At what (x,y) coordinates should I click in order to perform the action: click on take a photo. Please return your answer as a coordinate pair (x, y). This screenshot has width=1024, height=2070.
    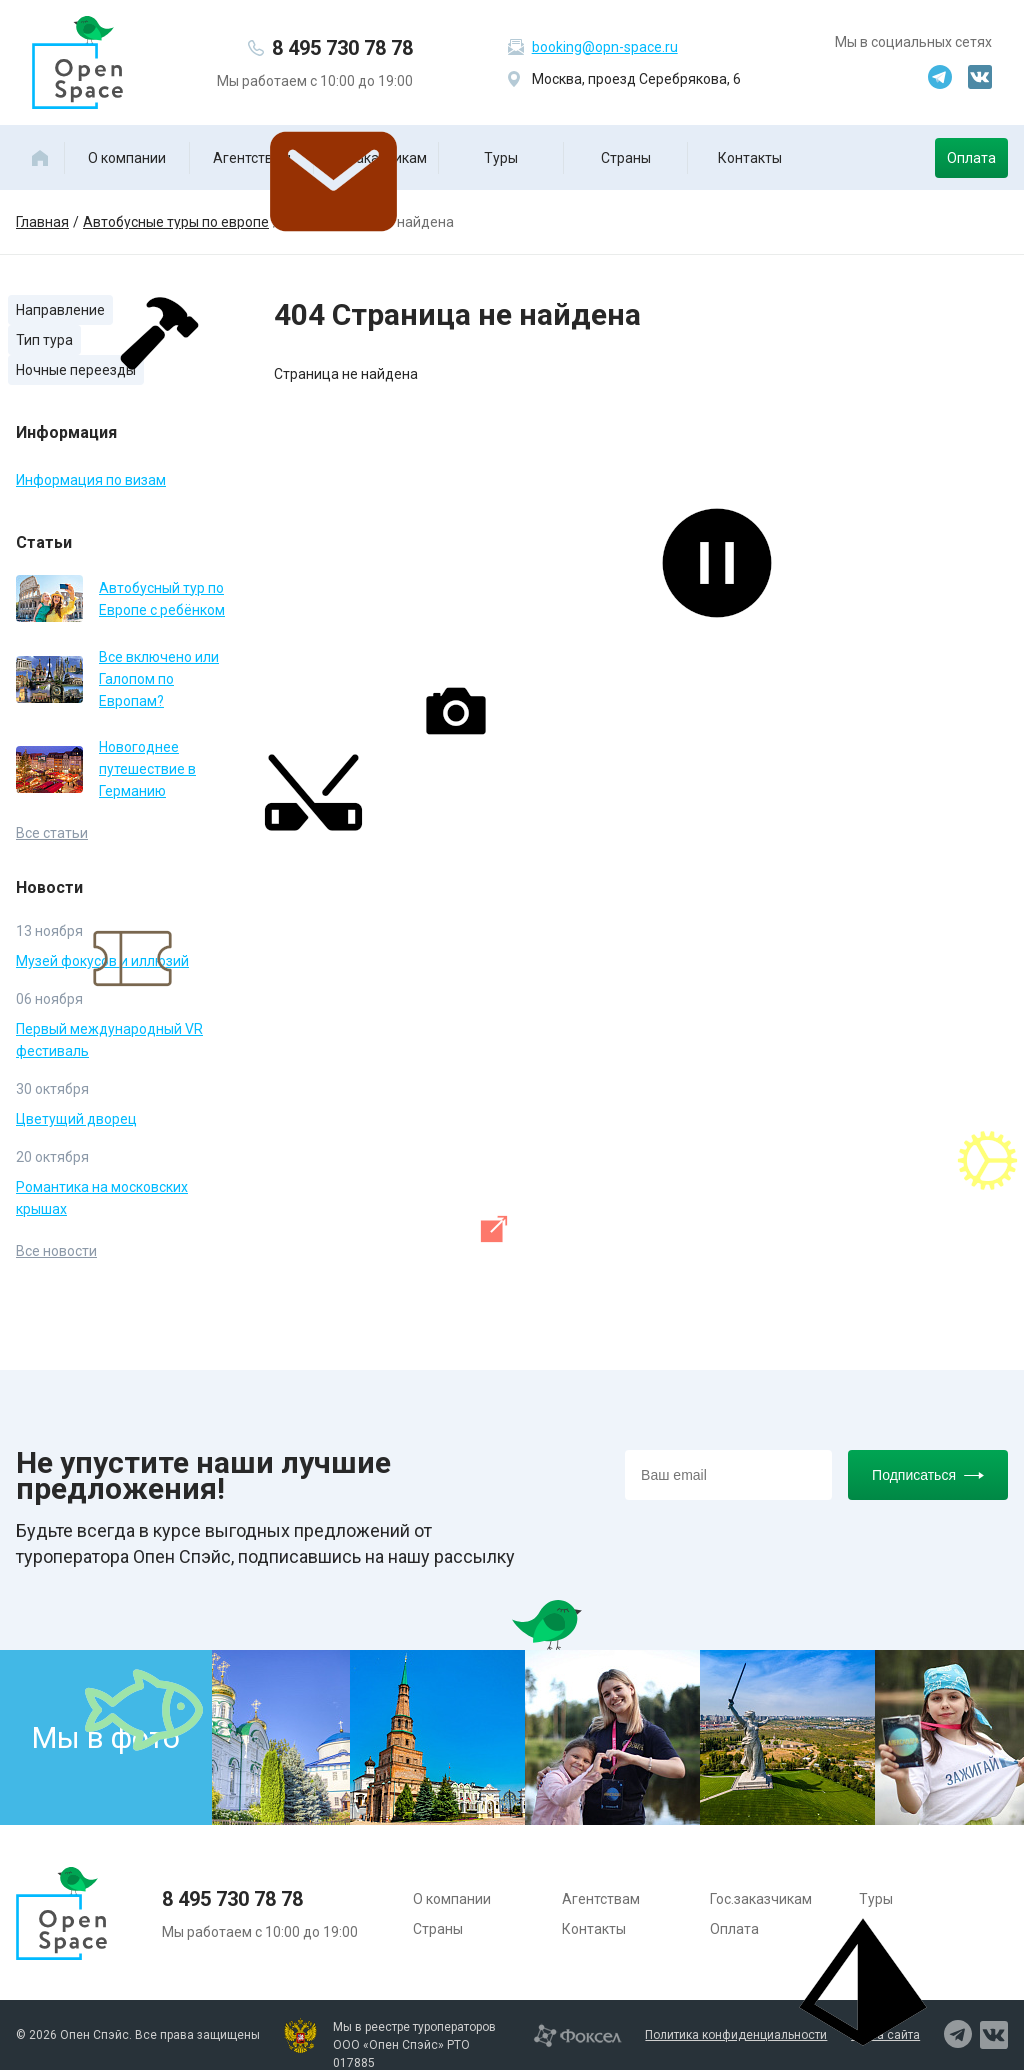
    Looking at the image, I should click on (456, 711).